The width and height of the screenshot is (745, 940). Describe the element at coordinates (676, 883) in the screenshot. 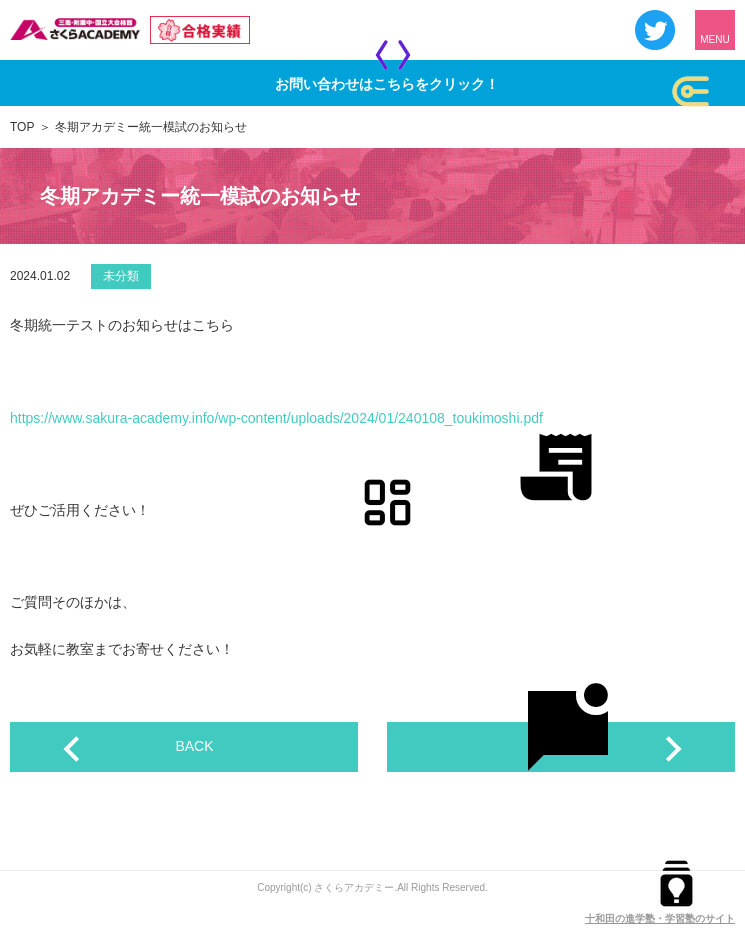

I see `view batch prediction results` at that location.